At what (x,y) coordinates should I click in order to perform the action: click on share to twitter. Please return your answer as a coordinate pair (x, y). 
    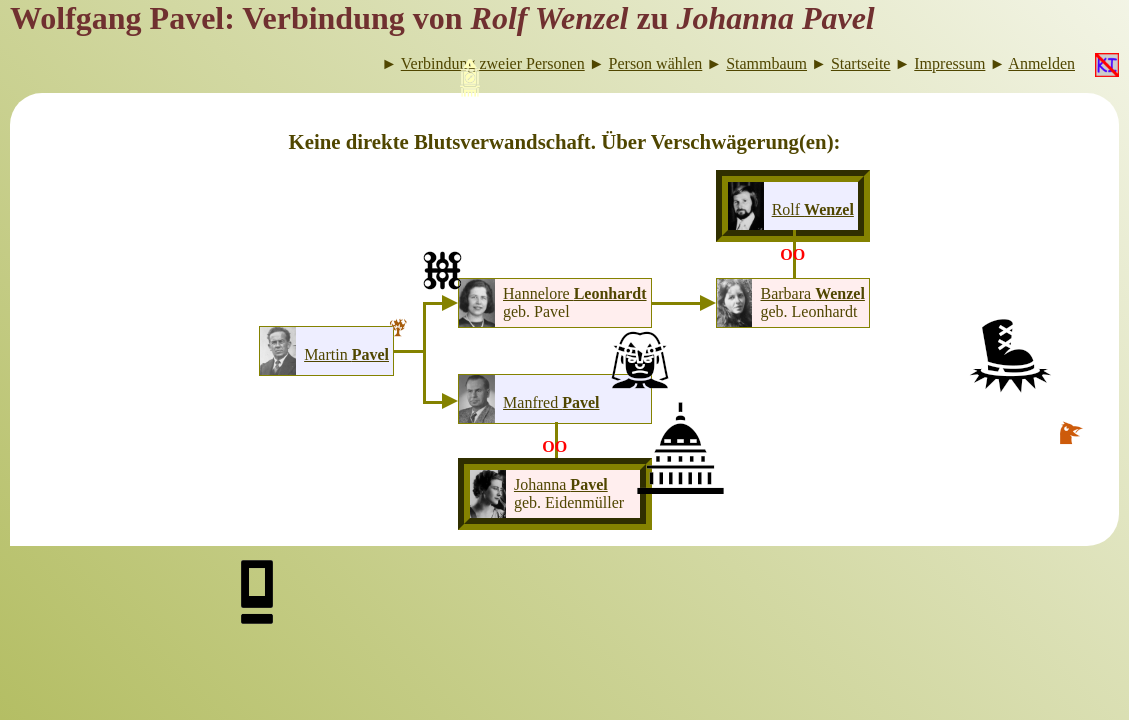
    Looking at the image, I should click on (1071, 432).